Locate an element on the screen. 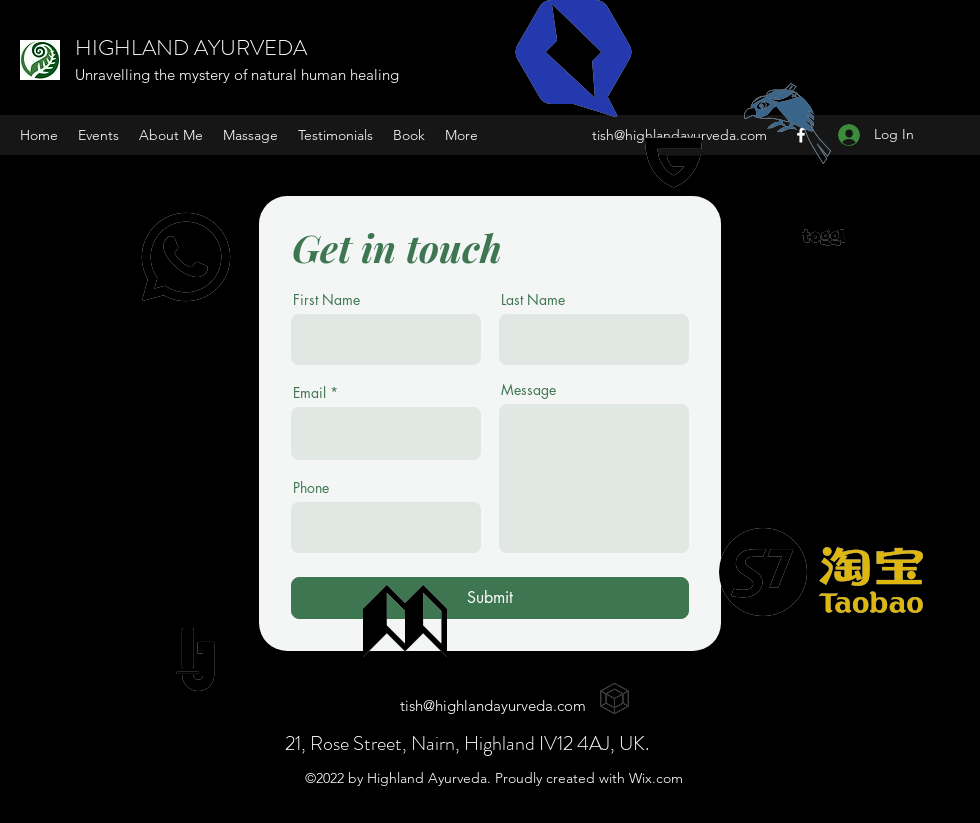  open WhatsApp messaging app is located at coordinates (186, 257).